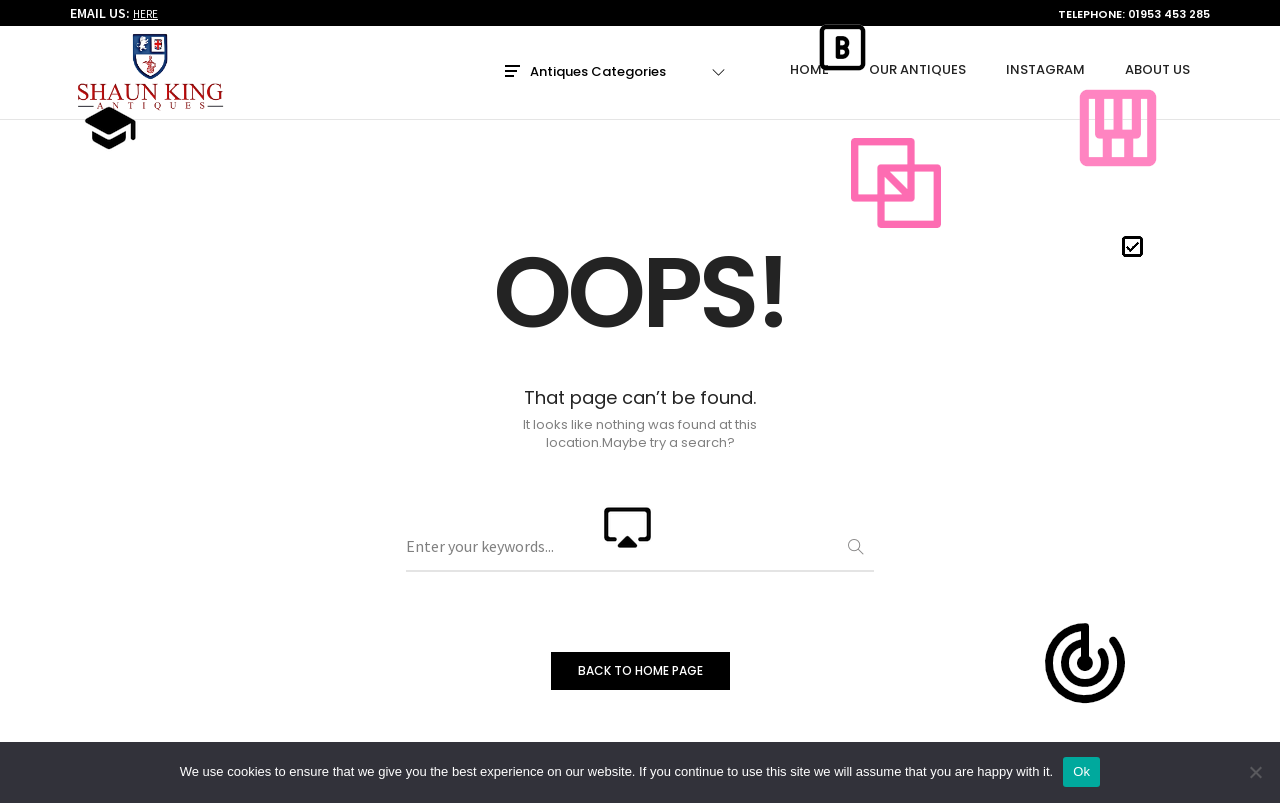 This screenshot has width=1280, height=803. Describe the element at coordinates (627, 526) in the screenshot. I see `stream content to an external display` at that location.